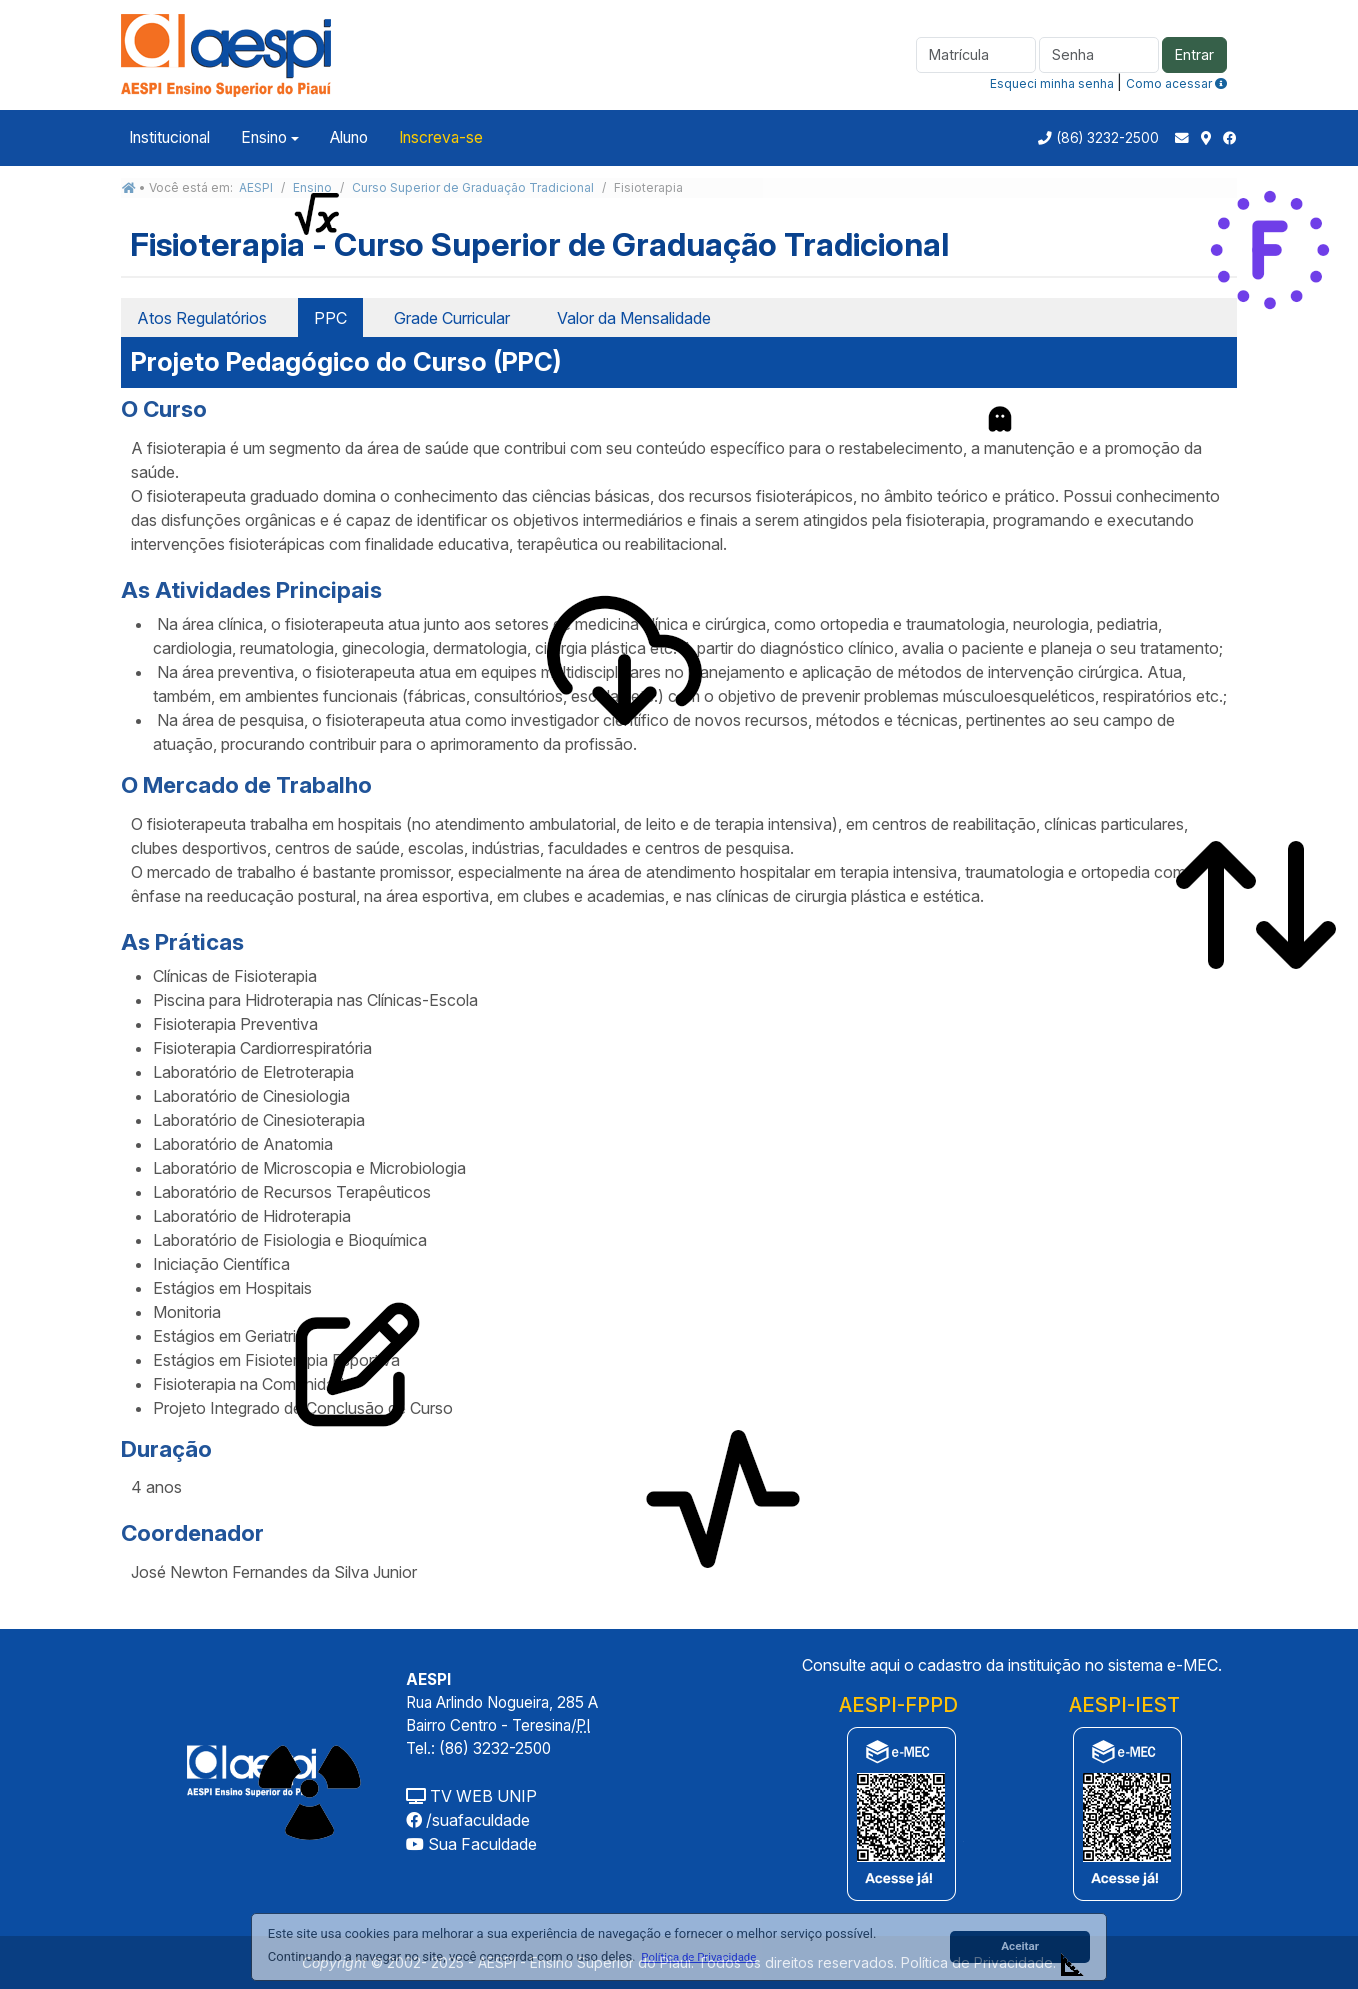 The image size is (1358, 1989). What do you see at coordinates (624, 660) in the screenshot?
I see `download file from cloud storage` at bounding box center [624, 660].